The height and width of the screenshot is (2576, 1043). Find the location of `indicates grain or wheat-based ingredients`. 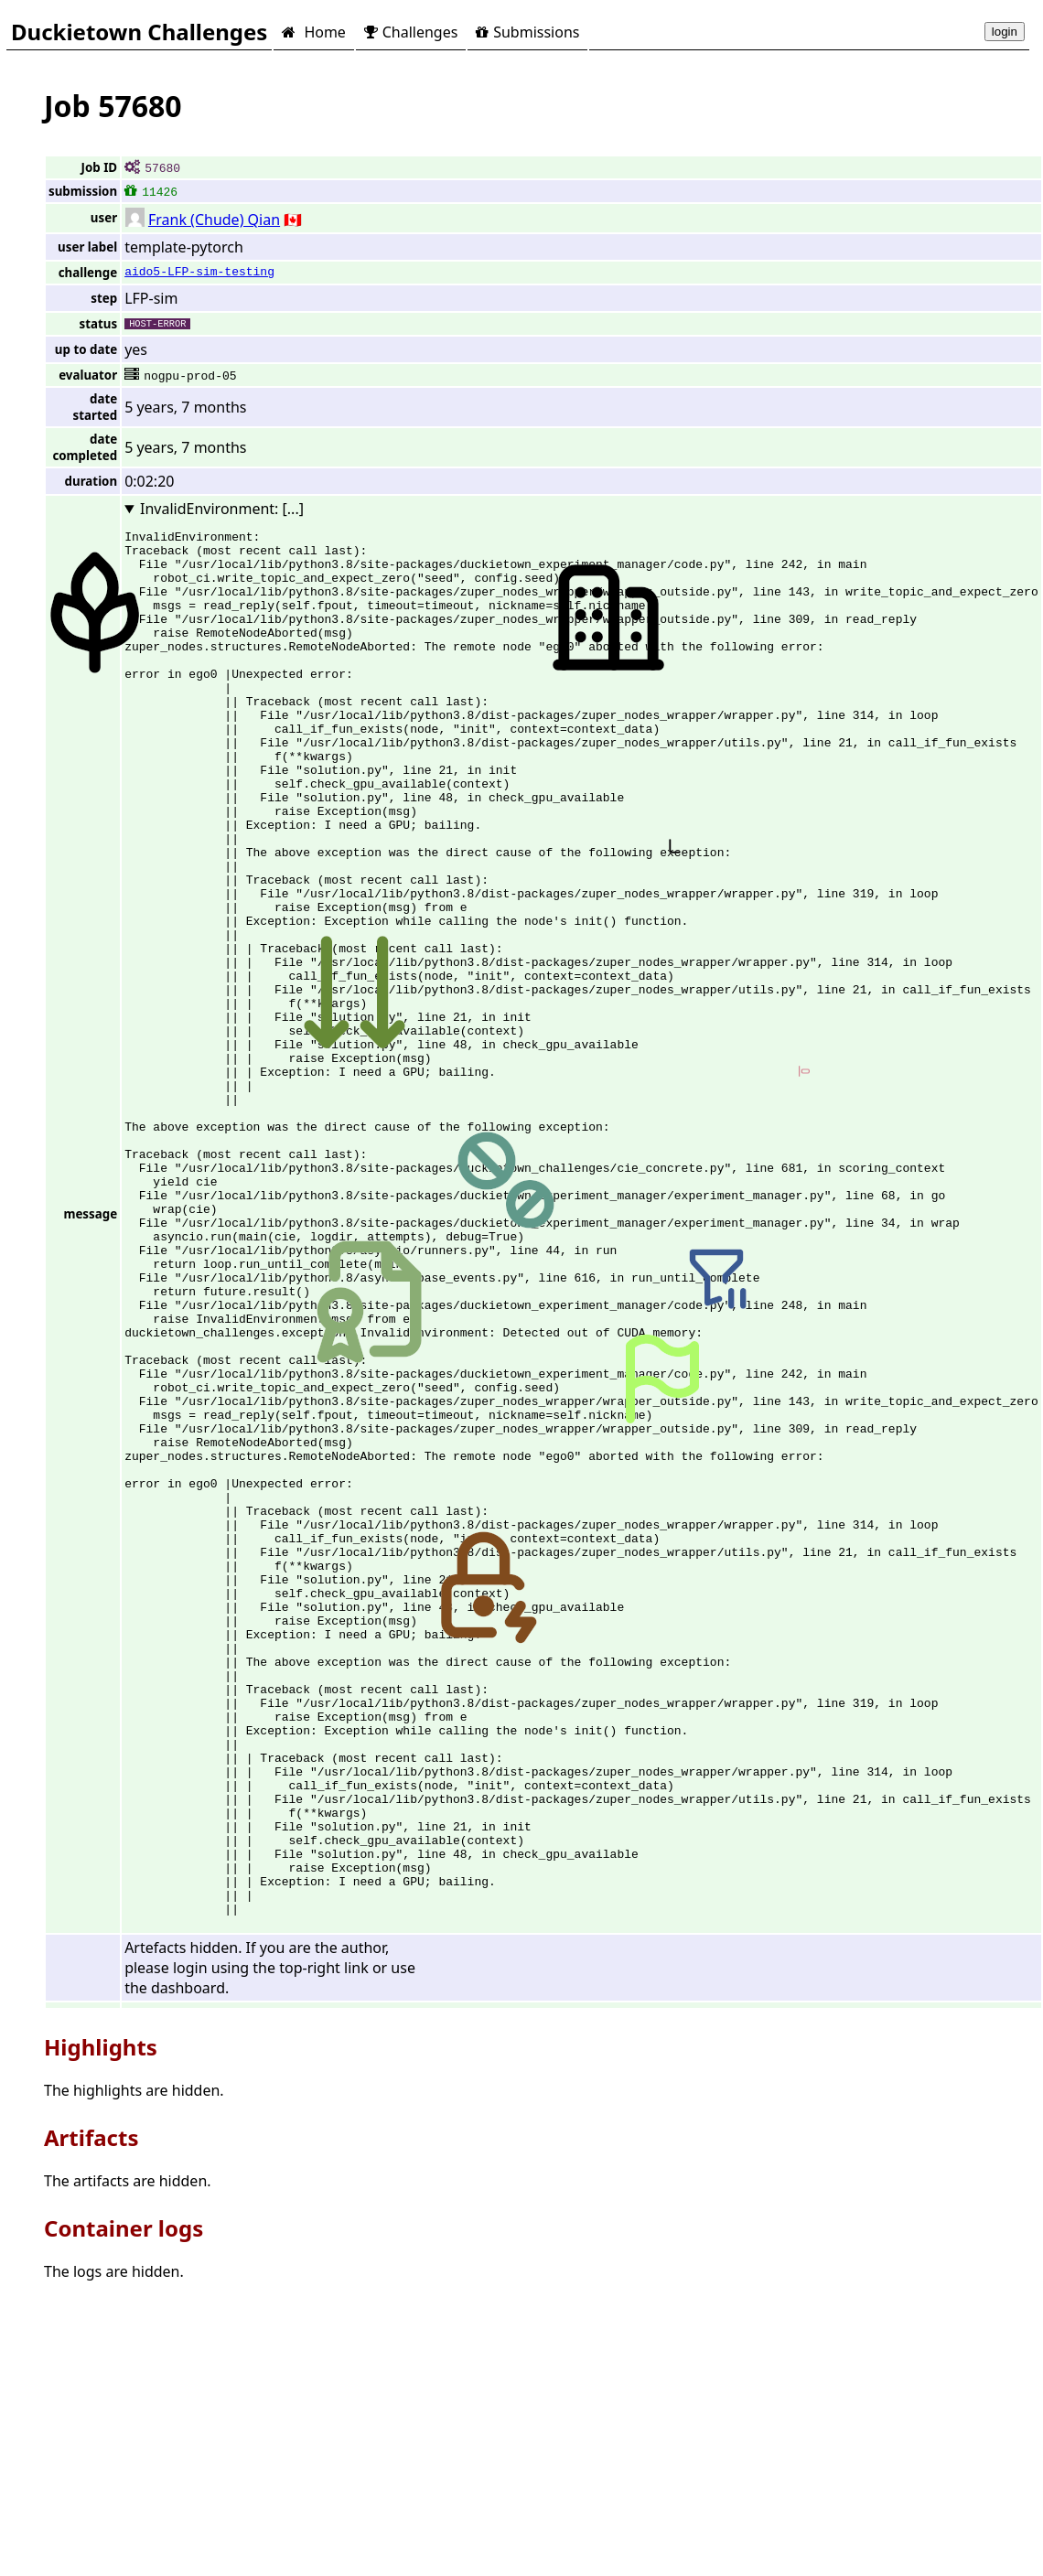

indicates grain or wheat-based ingredients is located at coordinates (94, 612).